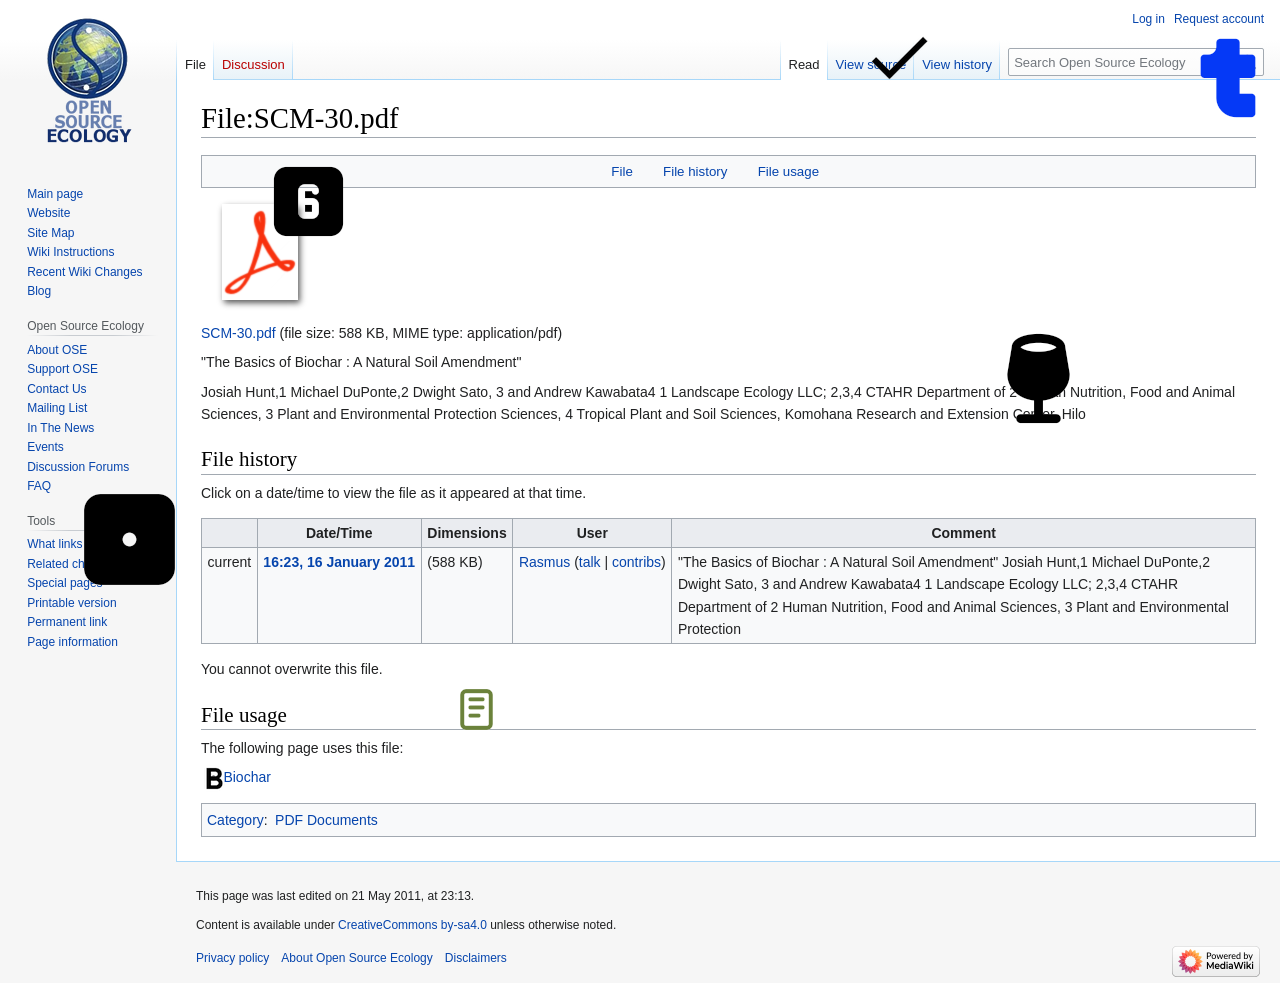  What do you see at coordinates (1228, 78) in the screenshot?
I see `open tumblr app` at bounding box center [1228, 78].